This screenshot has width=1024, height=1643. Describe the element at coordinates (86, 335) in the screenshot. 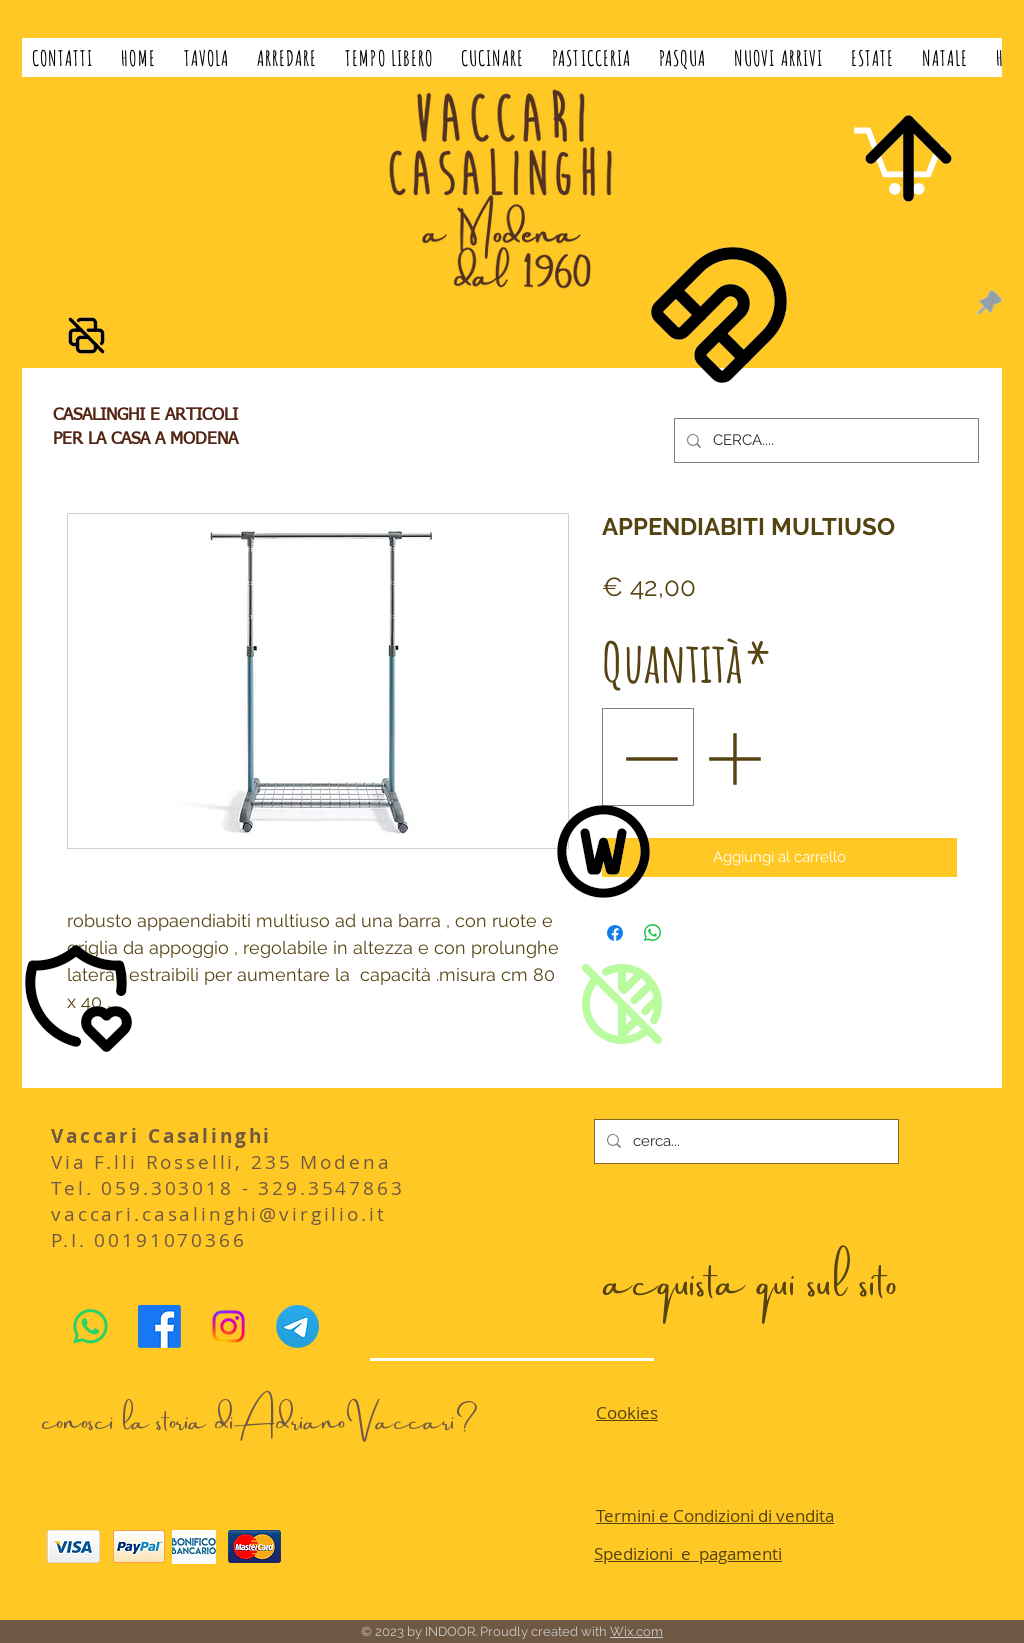

I see `printer unavailable or offline` at that location.